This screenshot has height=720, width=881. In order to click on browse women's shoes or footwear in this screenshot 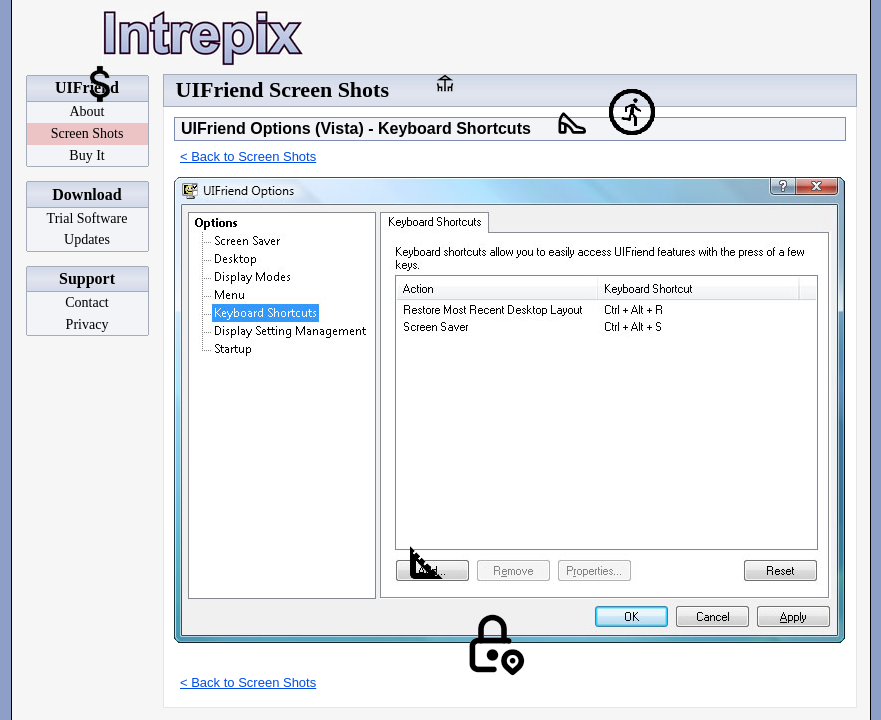, I will do `click(571, 124)`.